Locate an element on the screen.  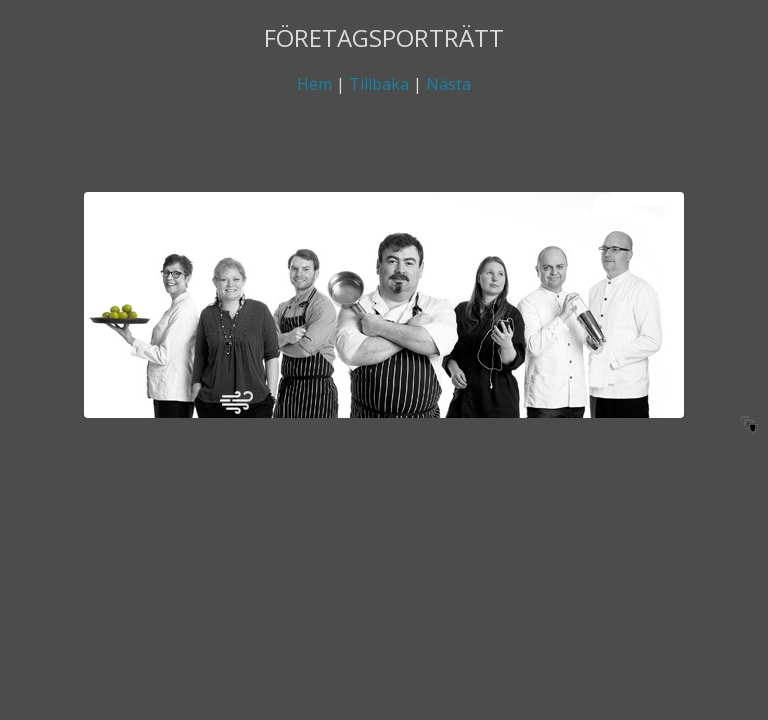
indicates windy weather conditions is located at coordinates (236, 402).